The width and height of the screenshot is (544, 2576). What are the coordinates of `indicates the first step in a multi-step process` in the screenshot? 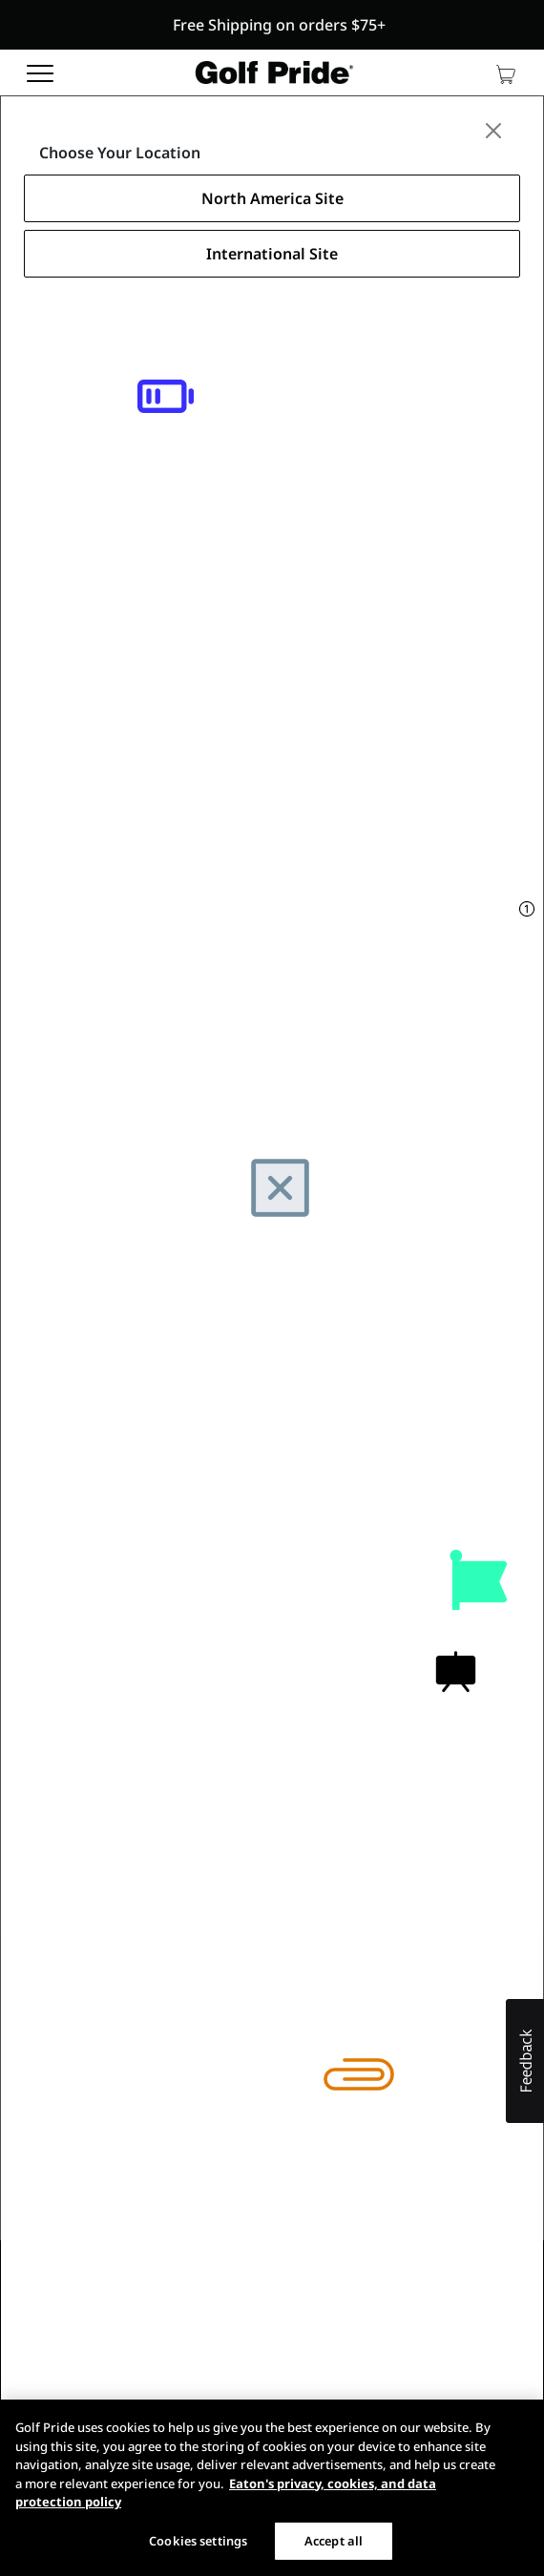 It's located at (527, 909).